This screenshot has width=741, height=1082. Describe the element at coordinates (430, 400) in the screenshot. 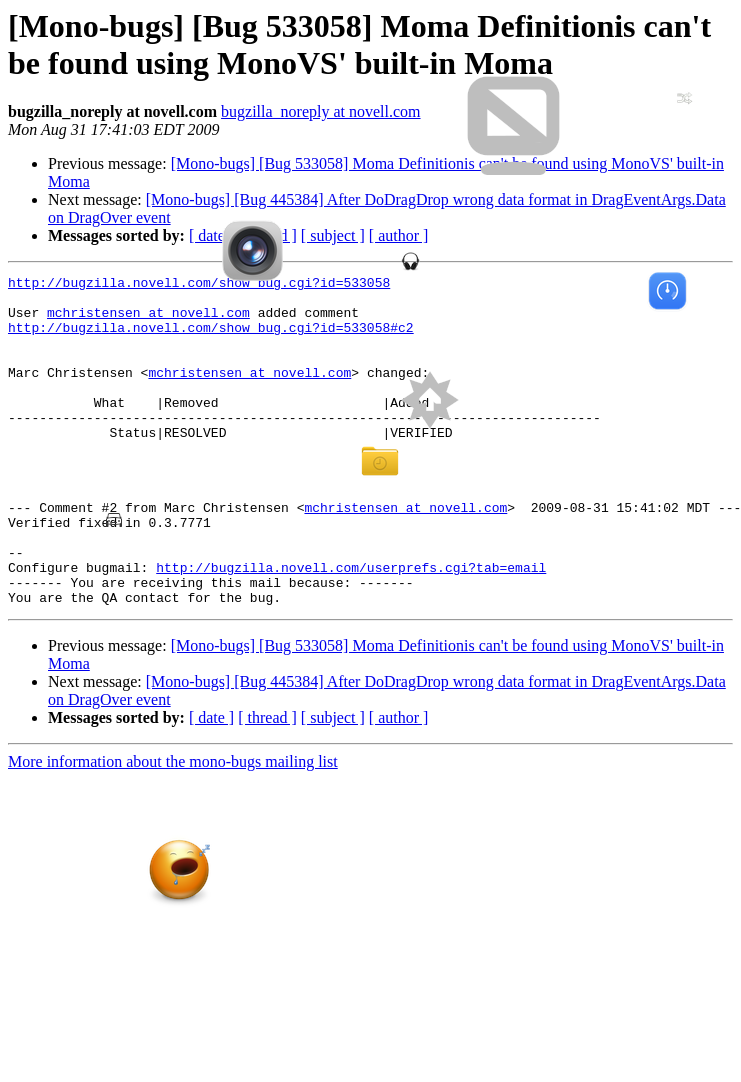

I see `indicates a software update is available` at that location.